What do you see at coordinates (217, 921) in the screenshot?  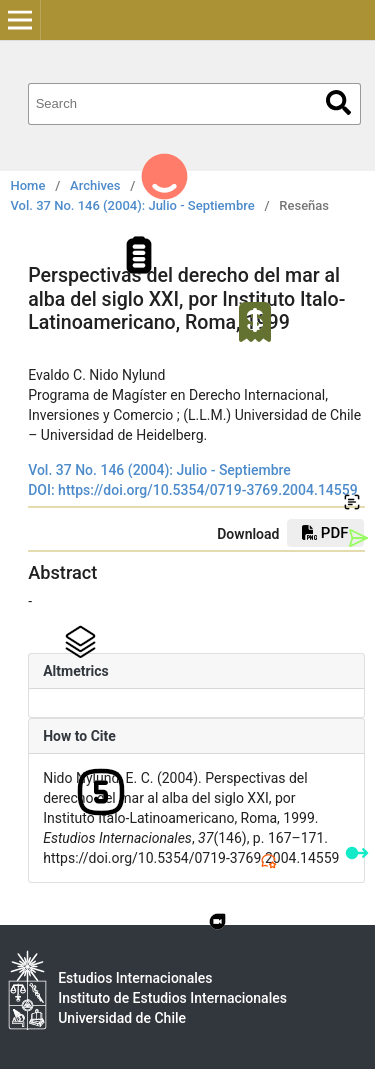 I see `open google duo video calling app` at bounding box center [217, 921].